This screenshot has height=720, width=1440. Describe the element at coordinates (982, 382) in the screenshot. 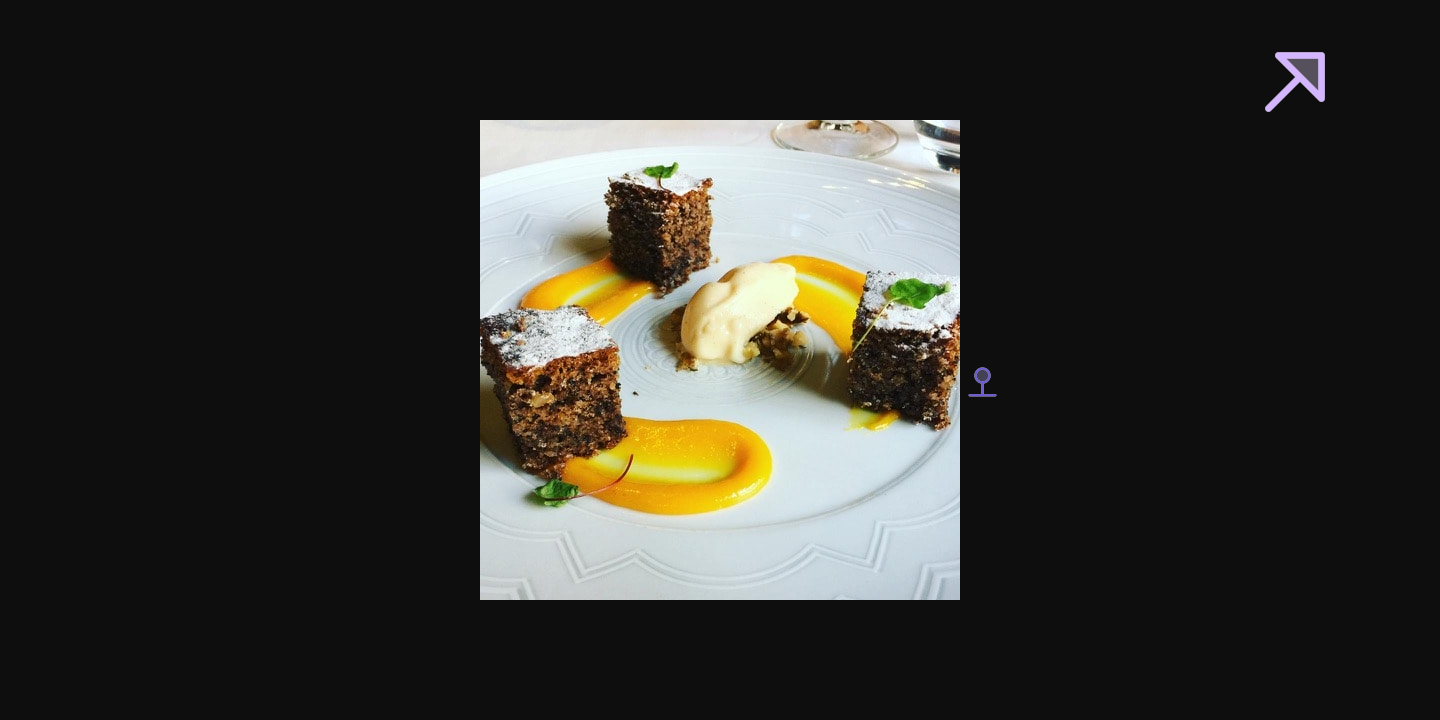

I see `mark a location on the map` at that location.